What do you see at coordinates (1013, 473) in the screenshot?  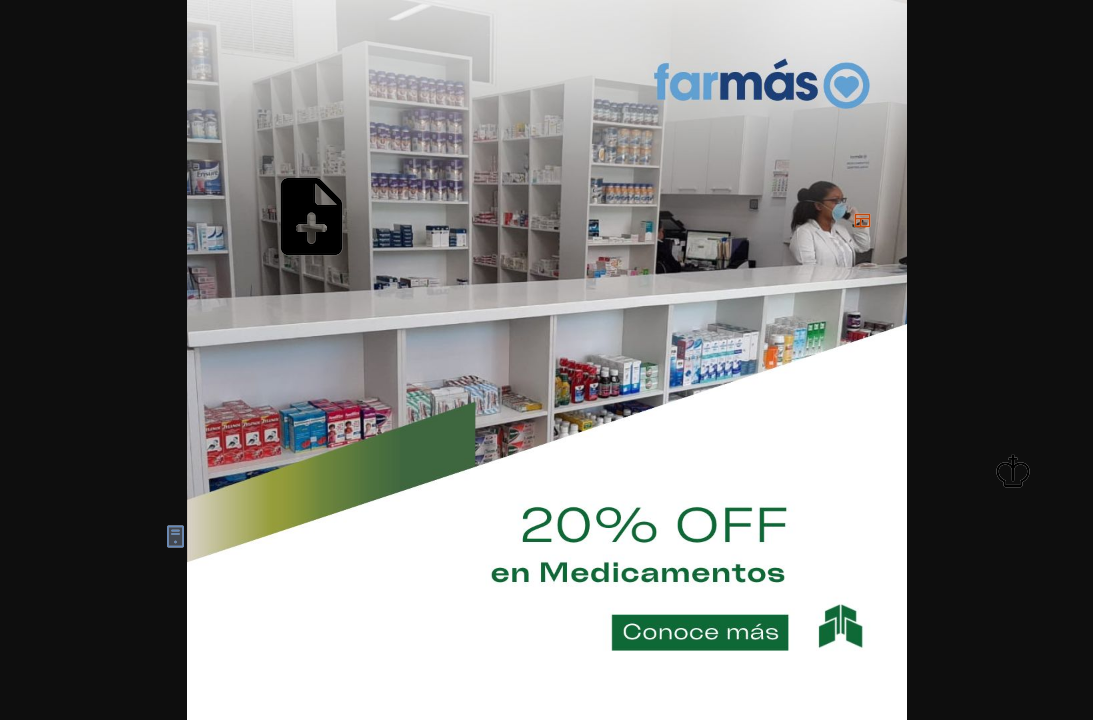 I see `indicates premium or royal status` at bounding box center [1013, 473].